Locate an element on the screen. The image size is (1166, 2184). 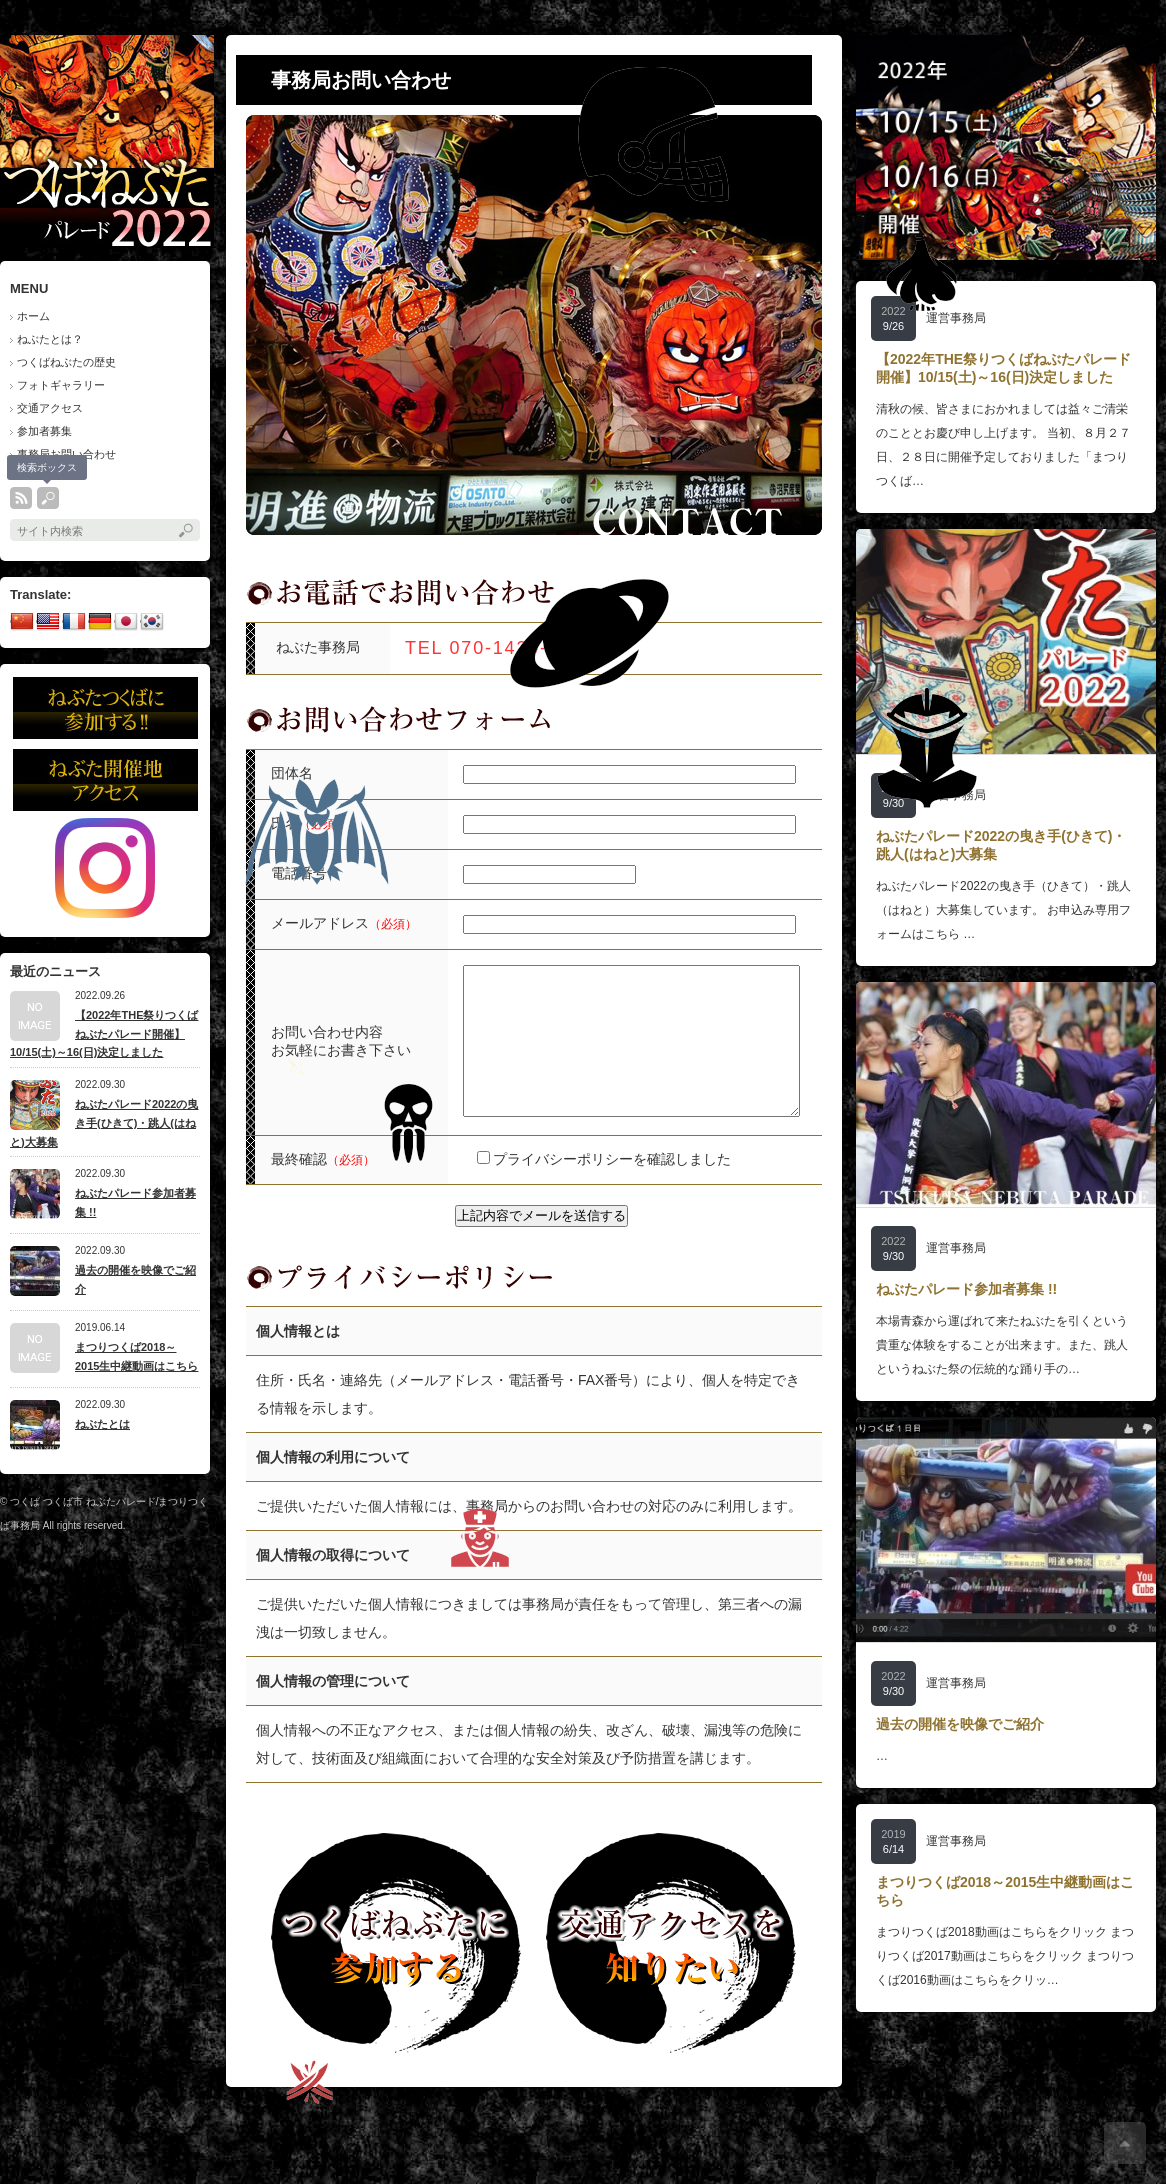
indicates danger or deadly hazard in game is located at coordinates (408, 1123).